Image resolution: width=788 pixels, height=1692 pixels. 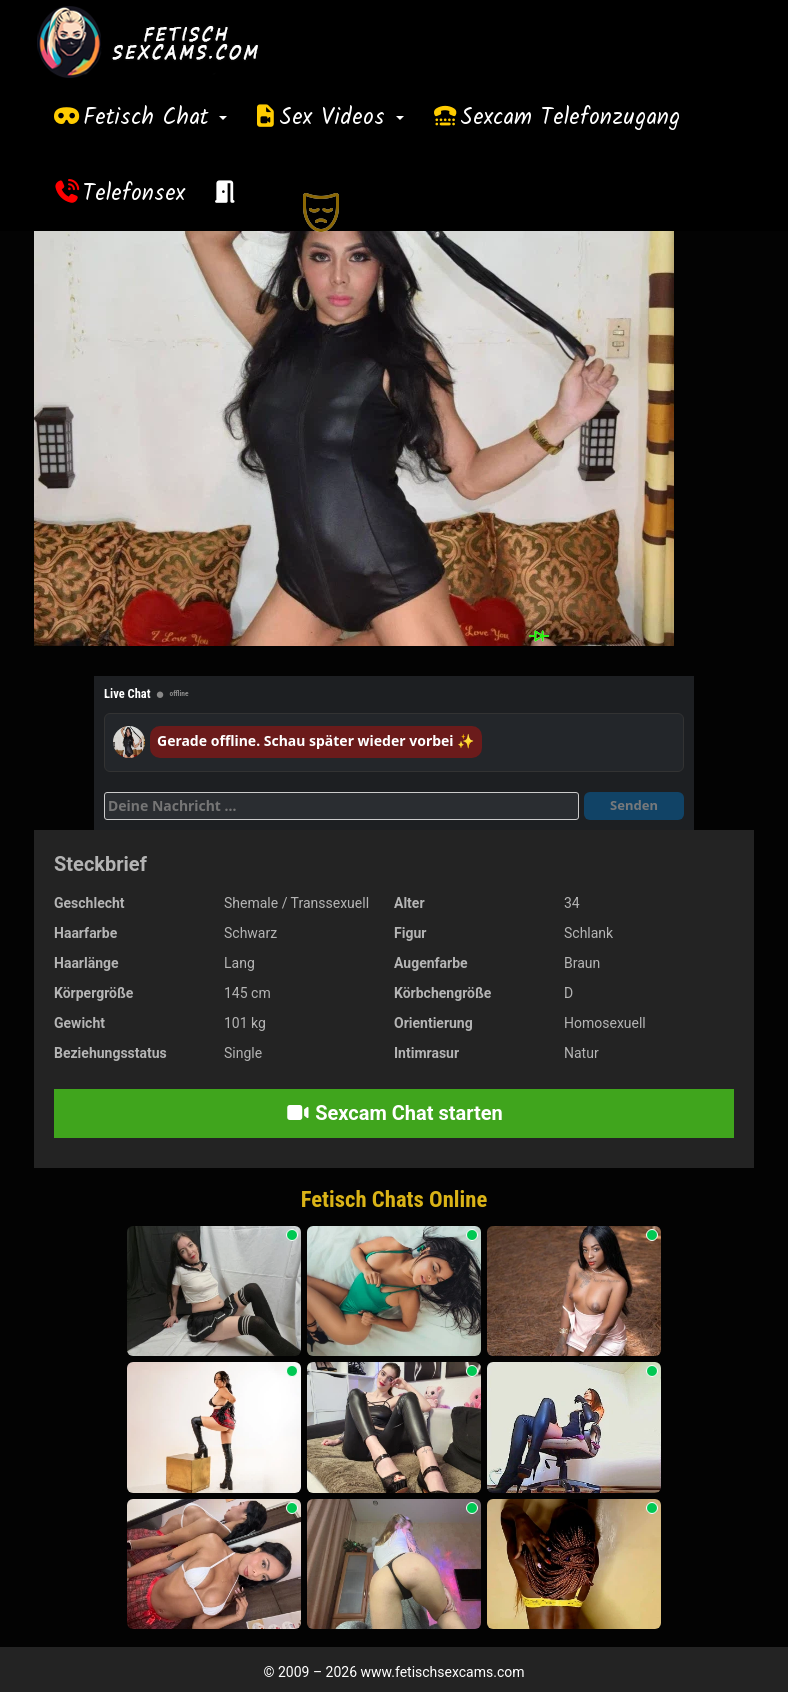 I want to click on indicates sad or negative mood/emotion, so click(x=321, y=211).